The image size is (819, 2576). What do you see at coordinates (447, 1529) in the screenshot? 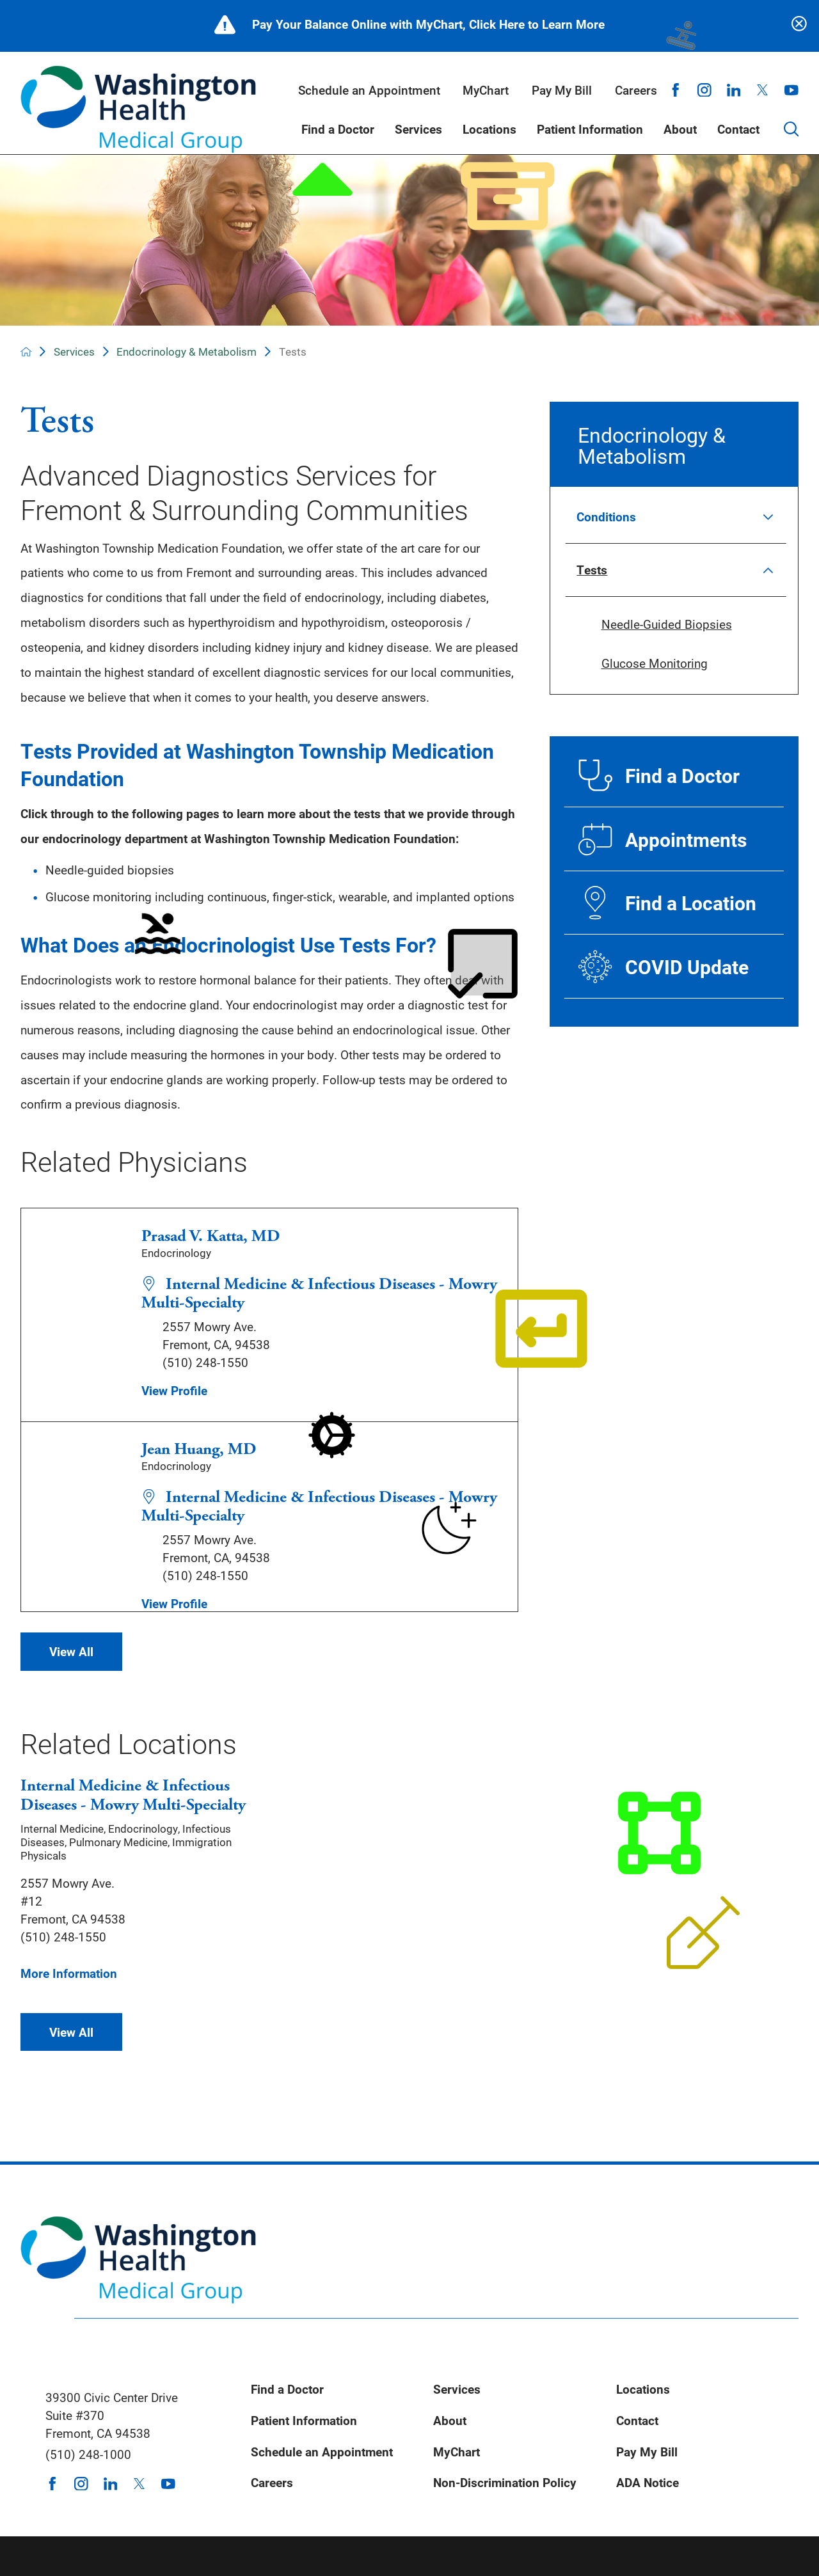
I see `enable dark mode or night theme` at bounding box center [447, 1529].